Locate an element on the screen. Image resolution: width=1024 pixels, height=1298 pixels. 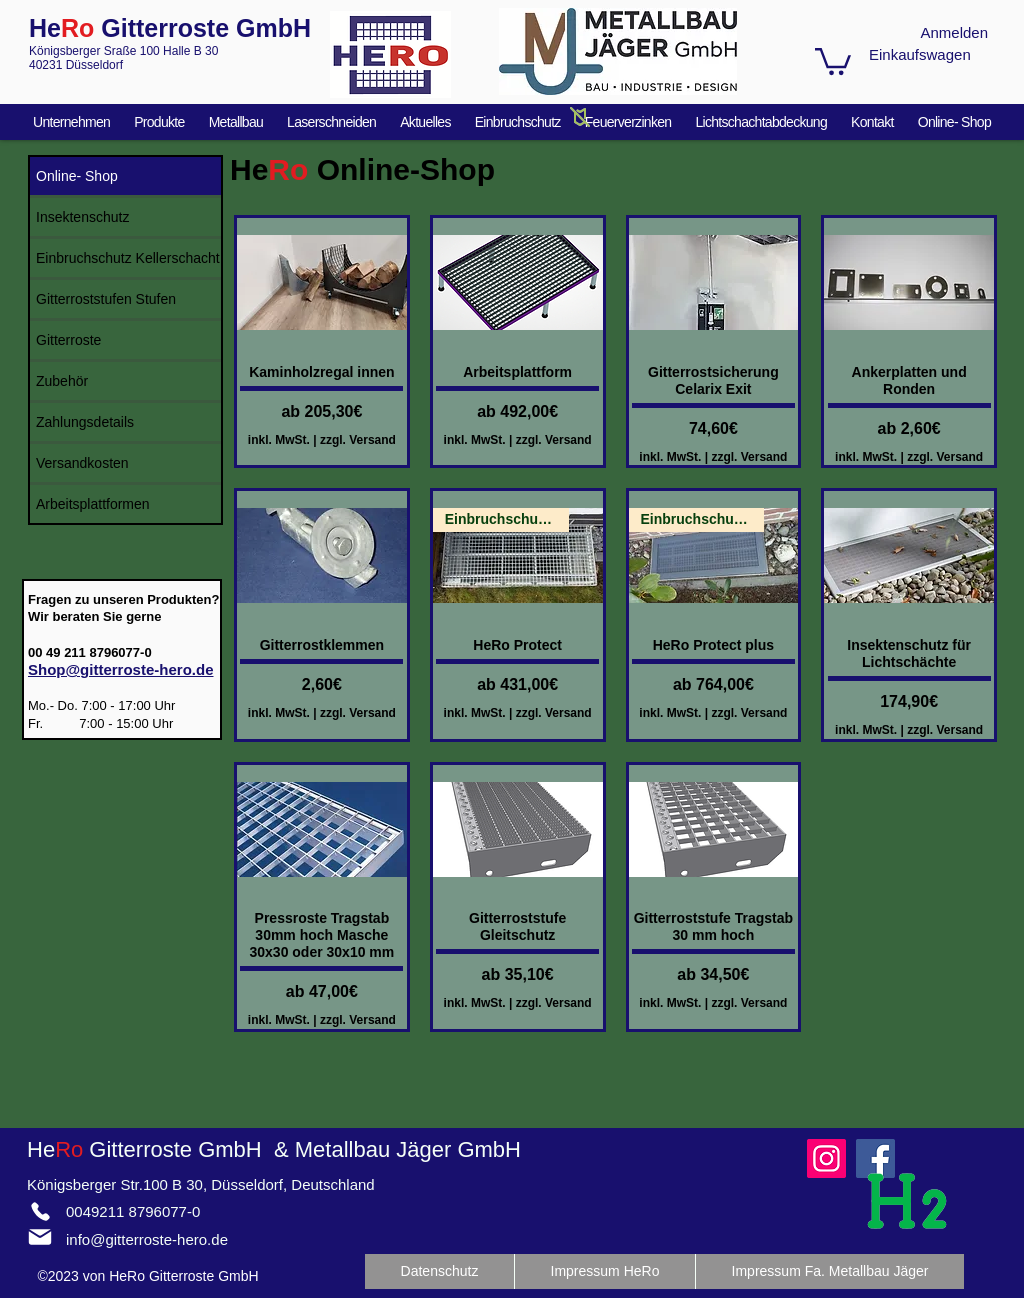
format text as heading level 2 is located at coordinates (907, 1201).